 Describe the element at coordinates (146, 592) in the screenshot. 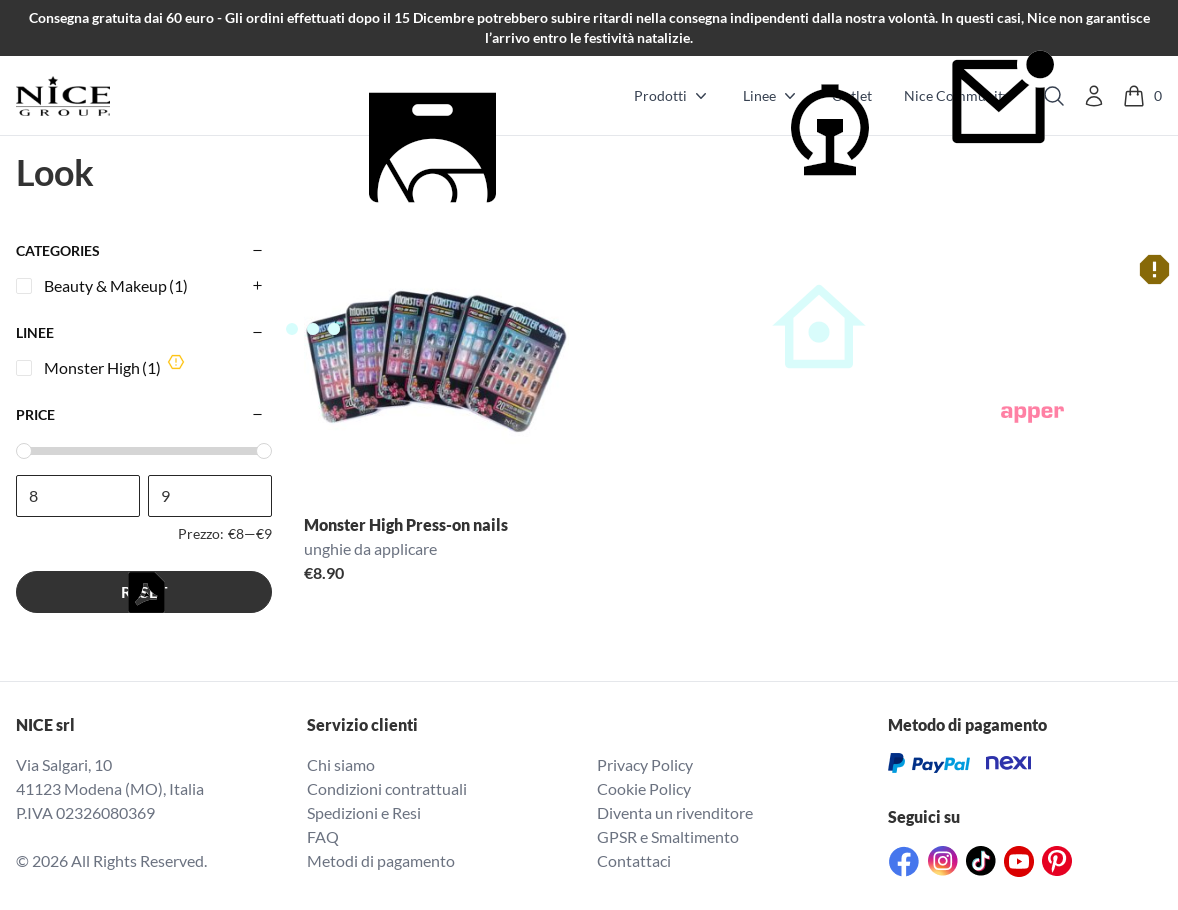

I see `open a PDF document` at that location.